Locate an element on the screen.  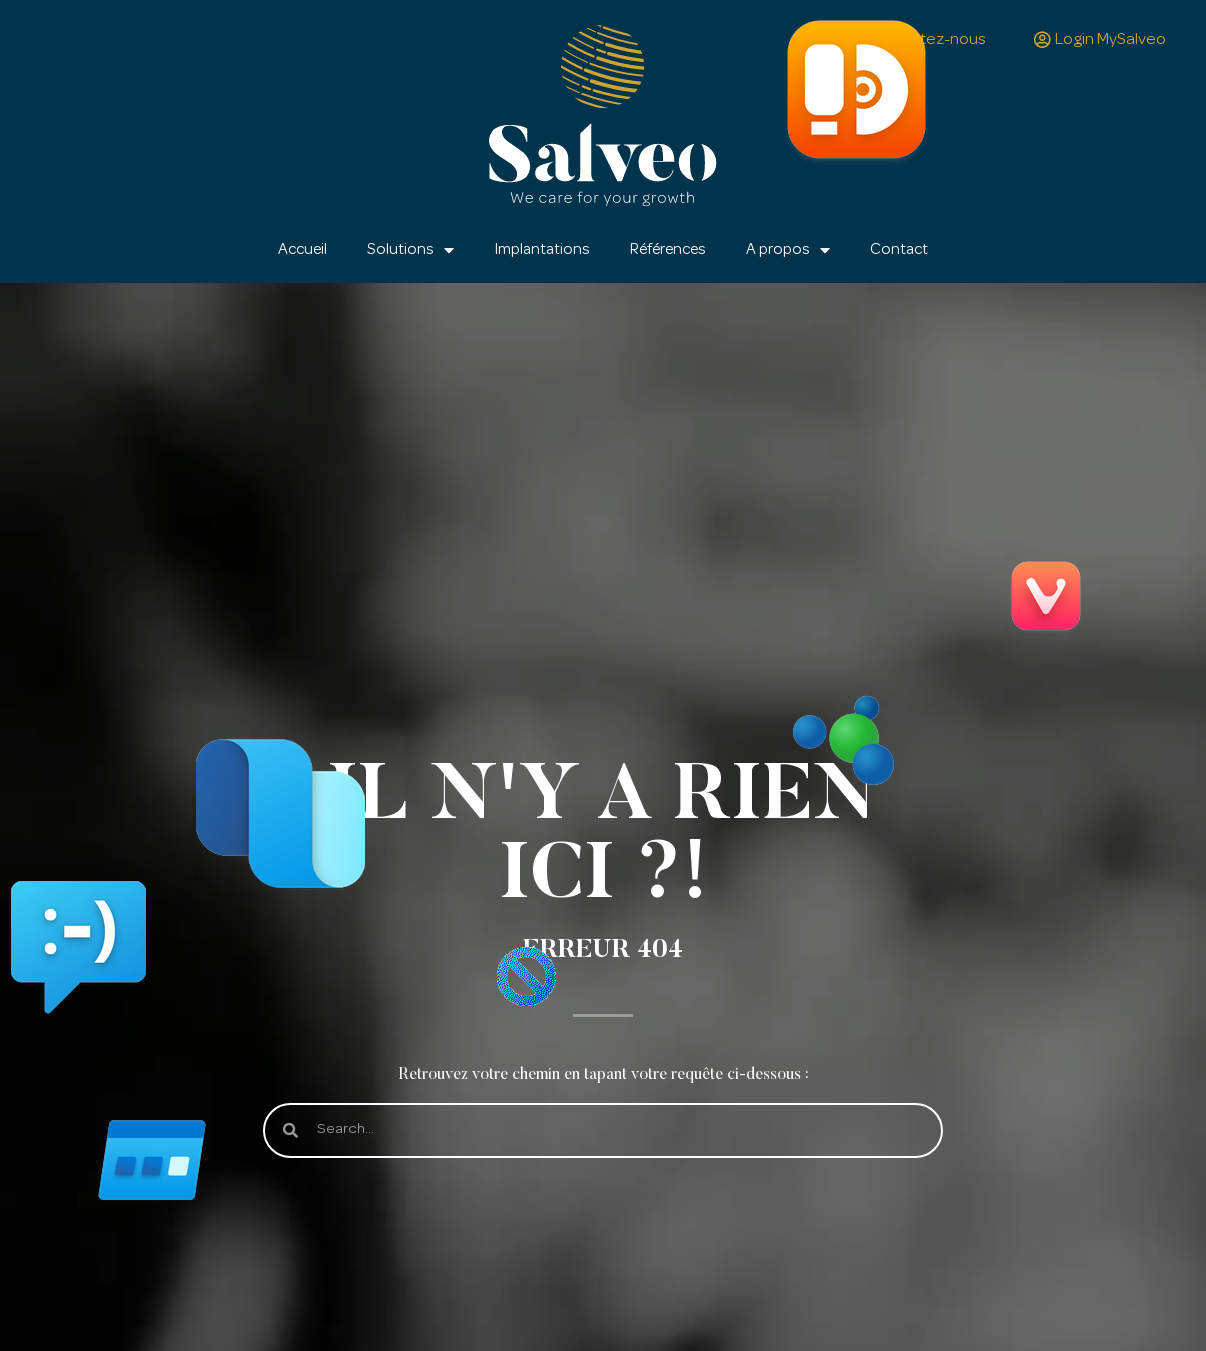
open vivaldi web browser is located at coordinates (1046, 596).